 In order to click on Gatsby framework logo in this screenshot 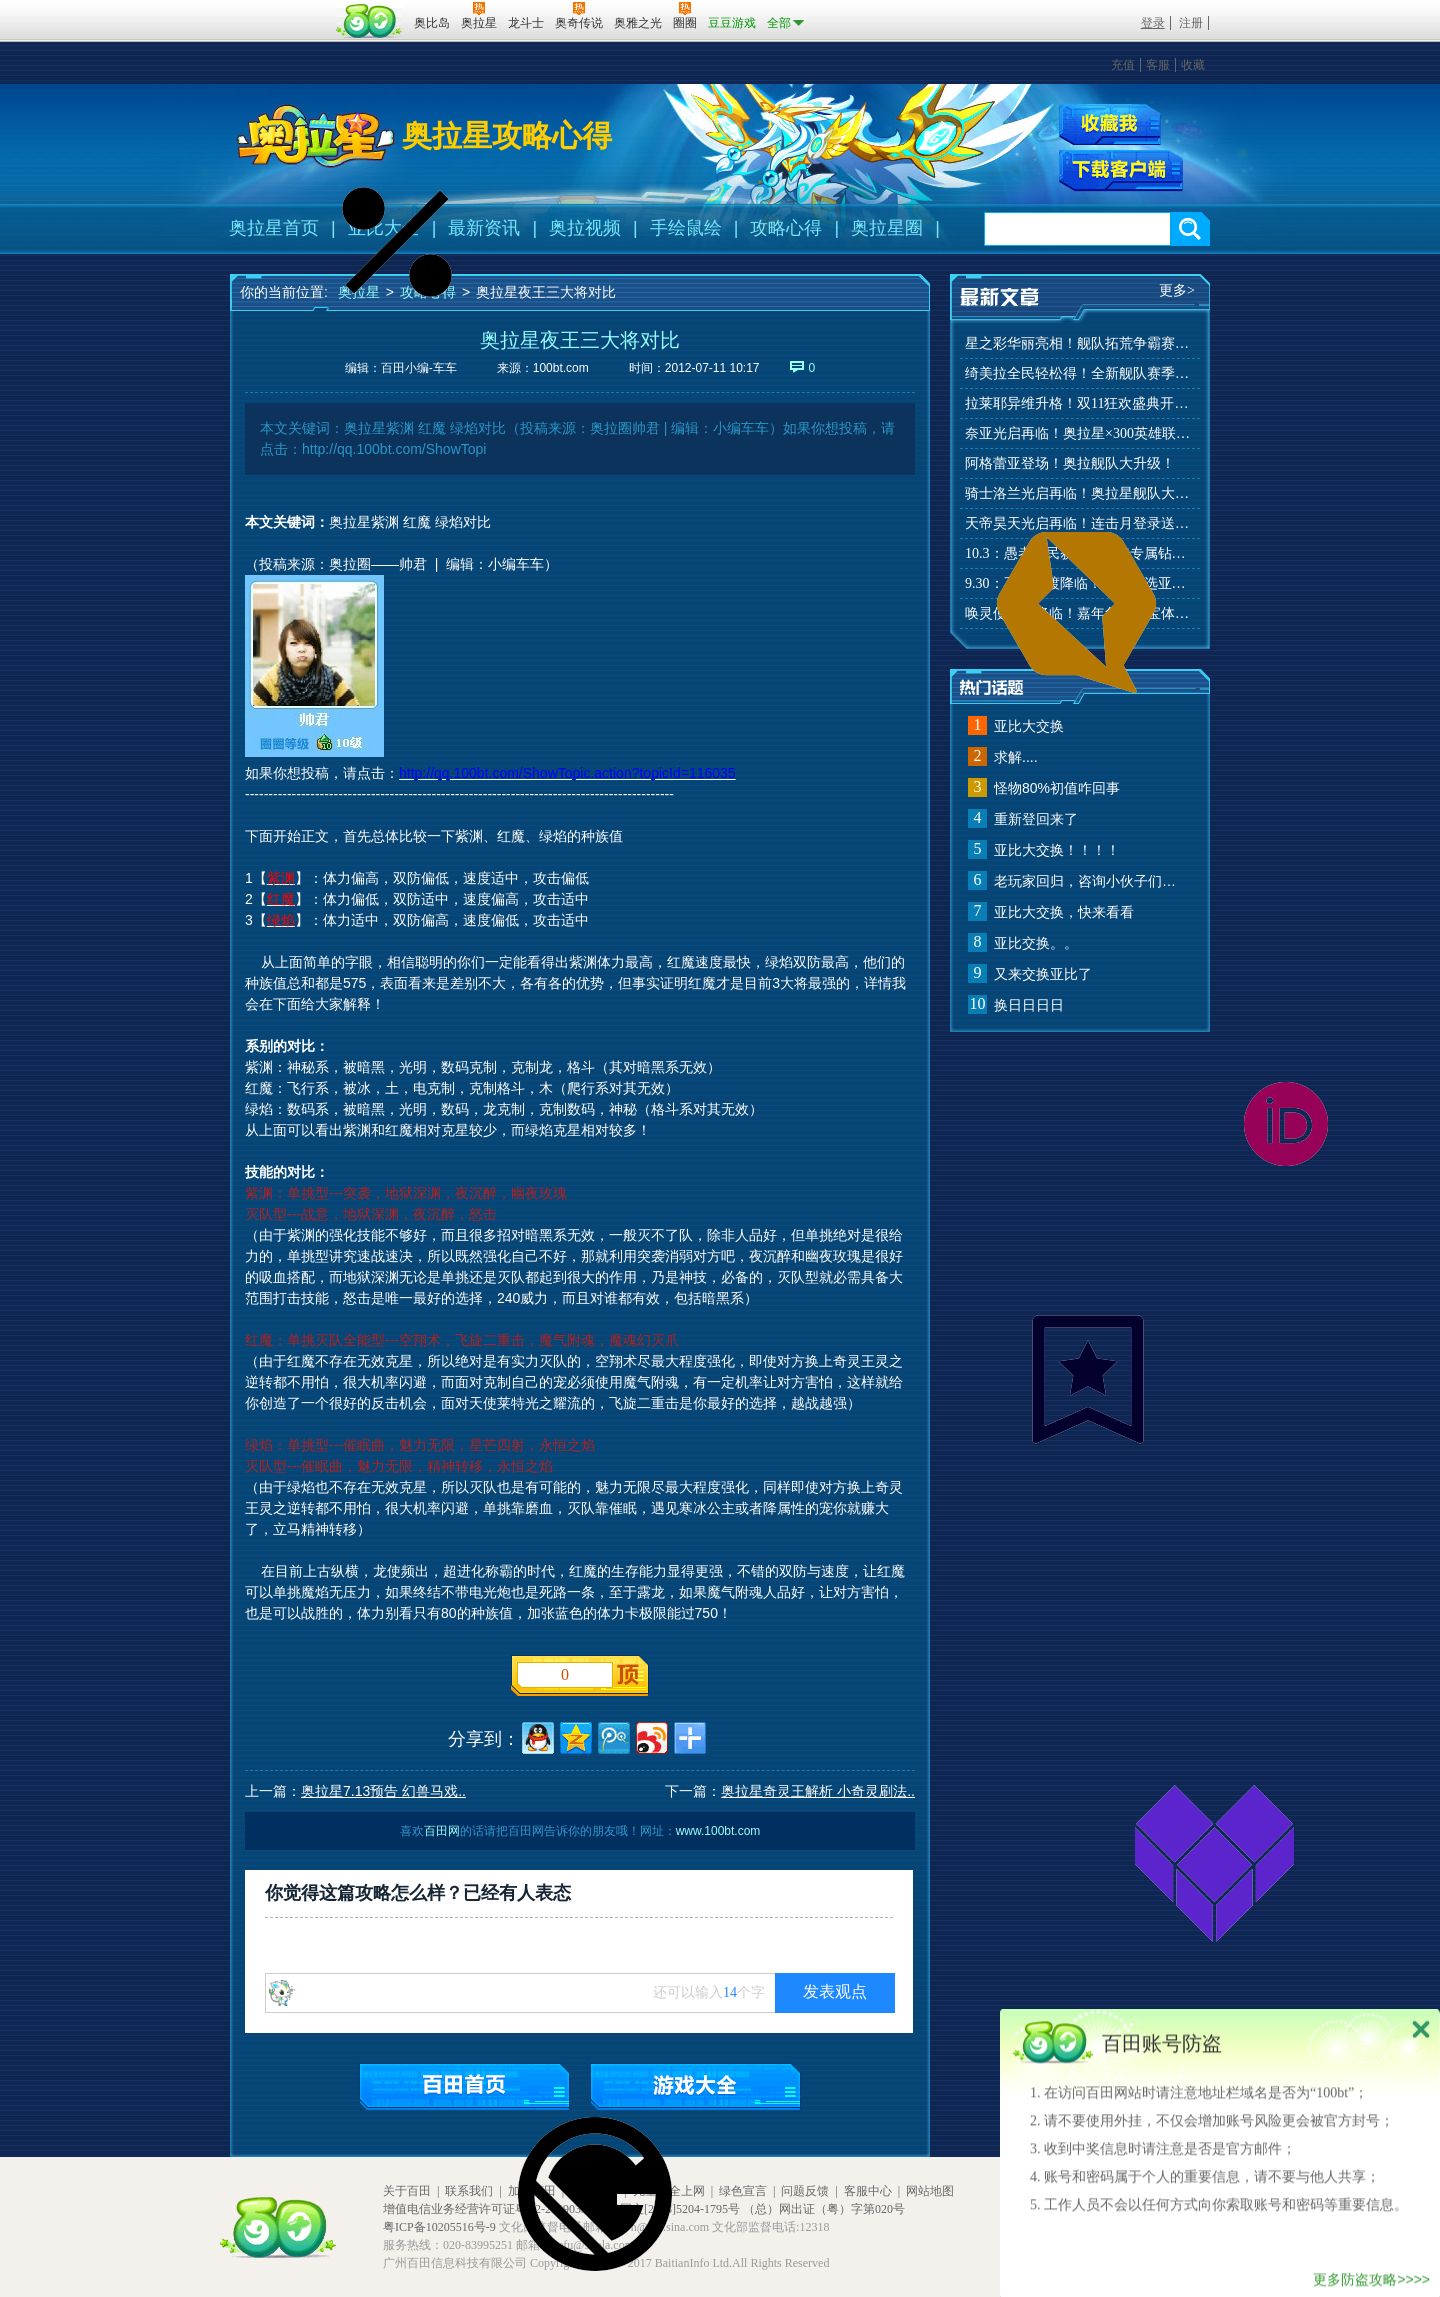, I will do `click(595, 2194)`.